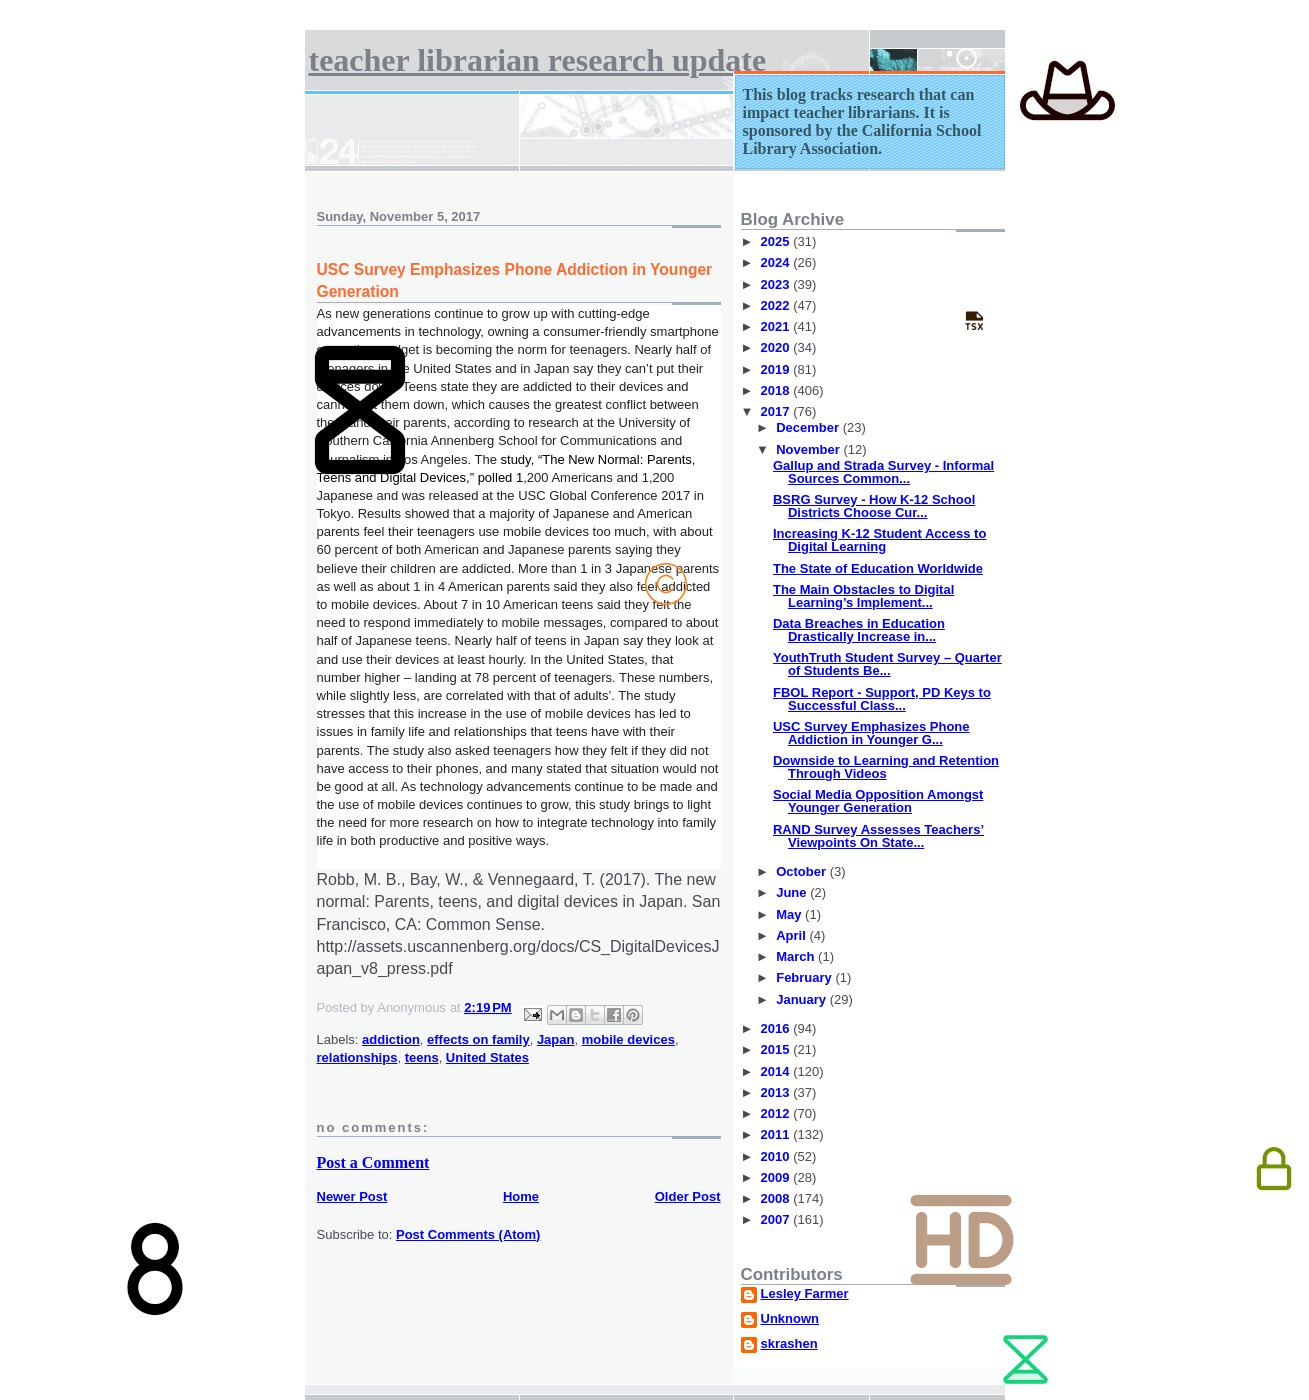 This screenshot has width=1309, height=1400. I want to click on indicates copyrighted content, so click(666, 584).